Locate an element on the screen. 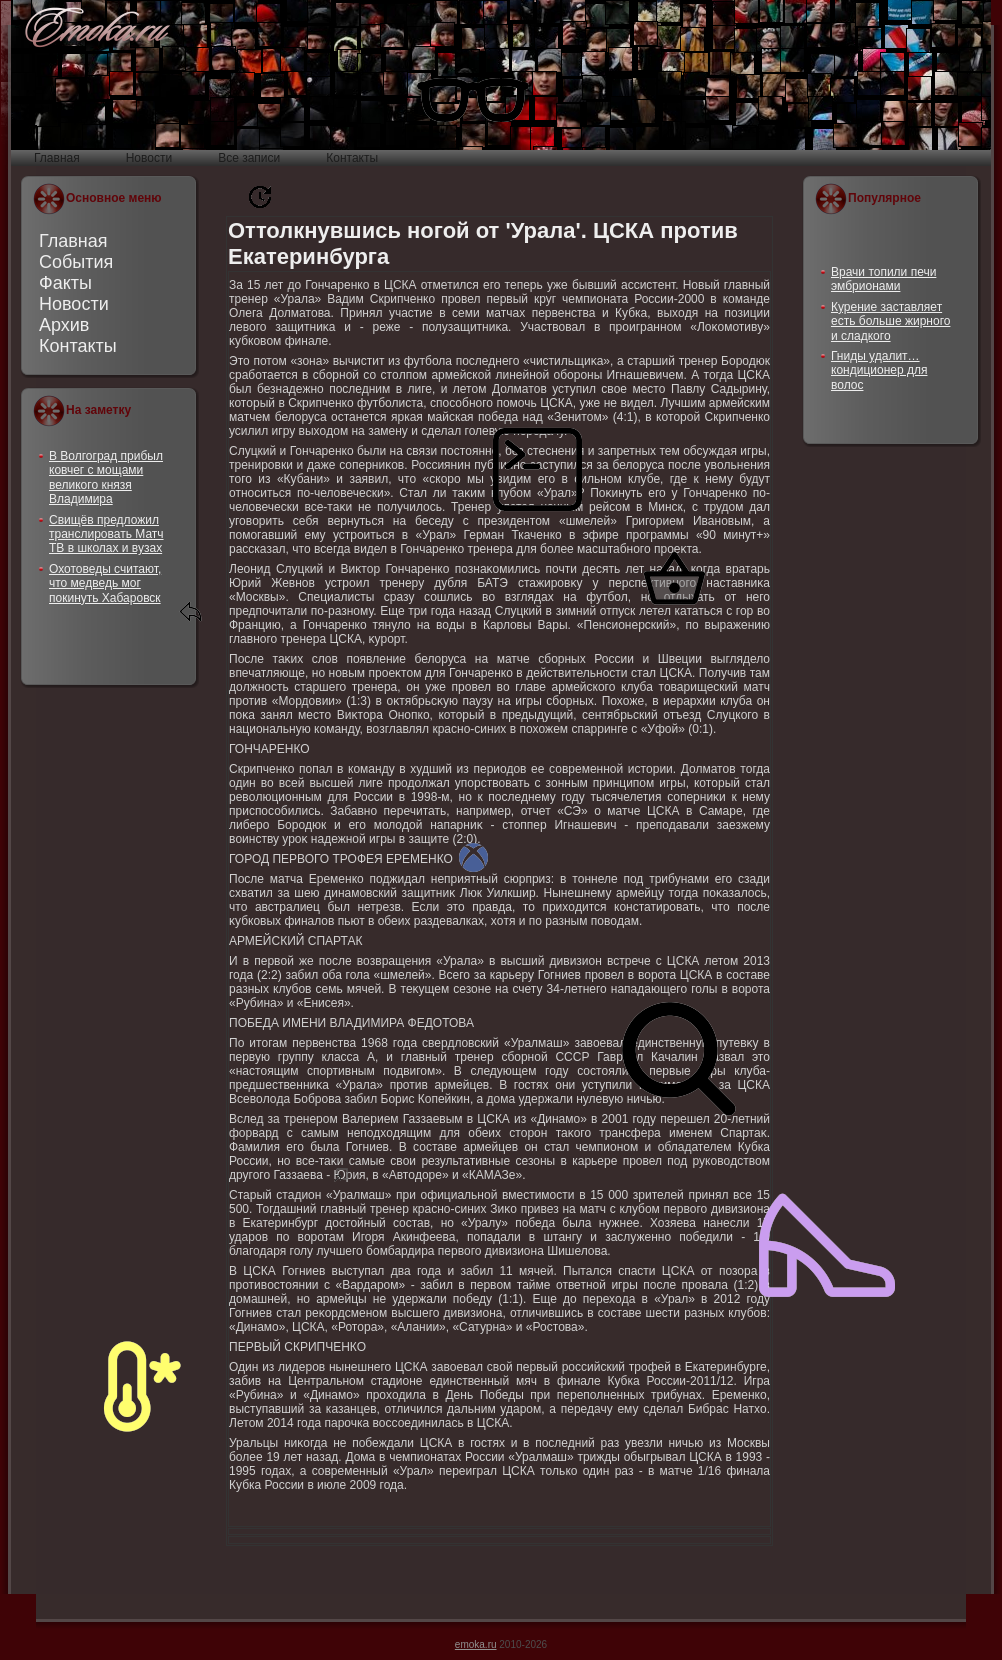 The image size is (1002, 1660). check for updates is located at coordinates (260, 197).